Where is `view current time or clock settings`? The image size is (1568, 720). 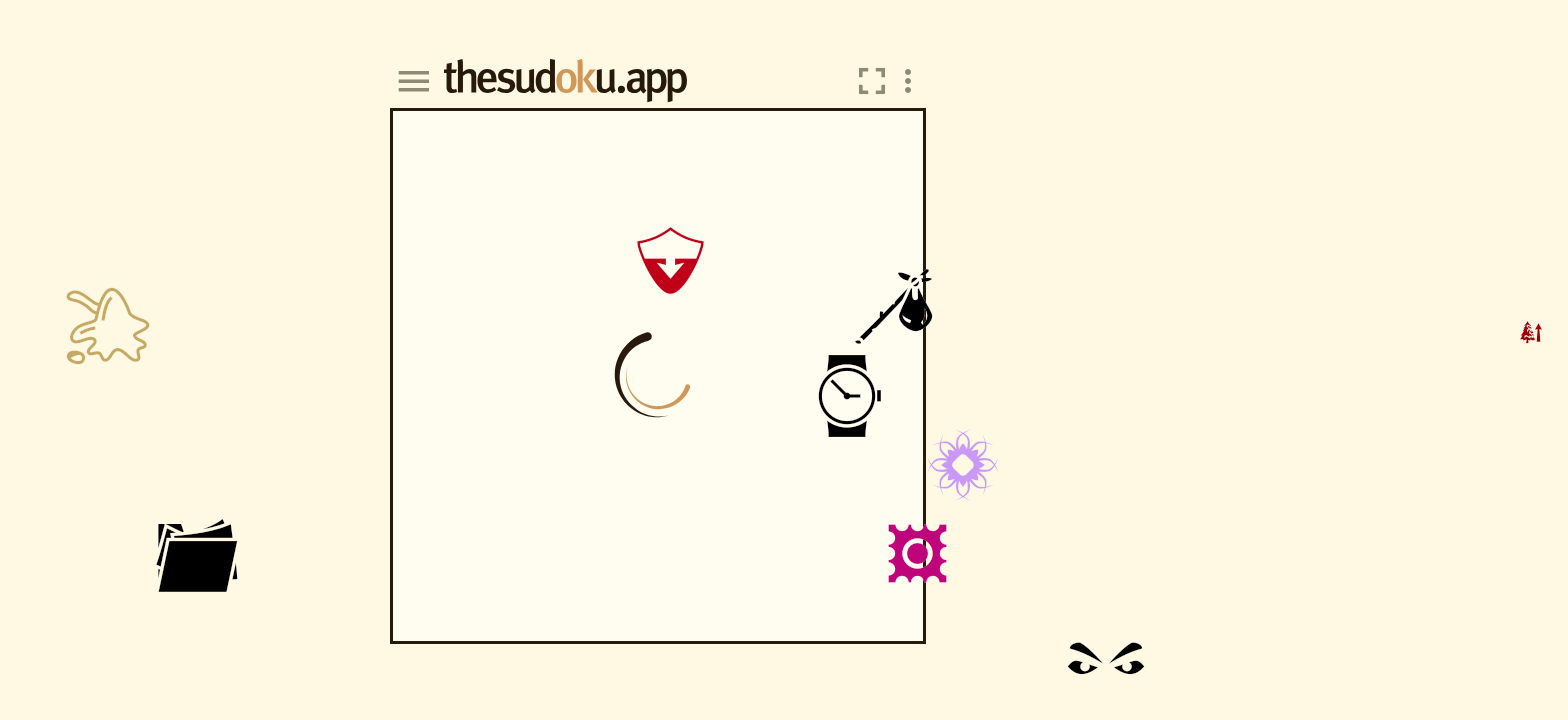 view current time or clock settings is located at coordinates (847, 396).